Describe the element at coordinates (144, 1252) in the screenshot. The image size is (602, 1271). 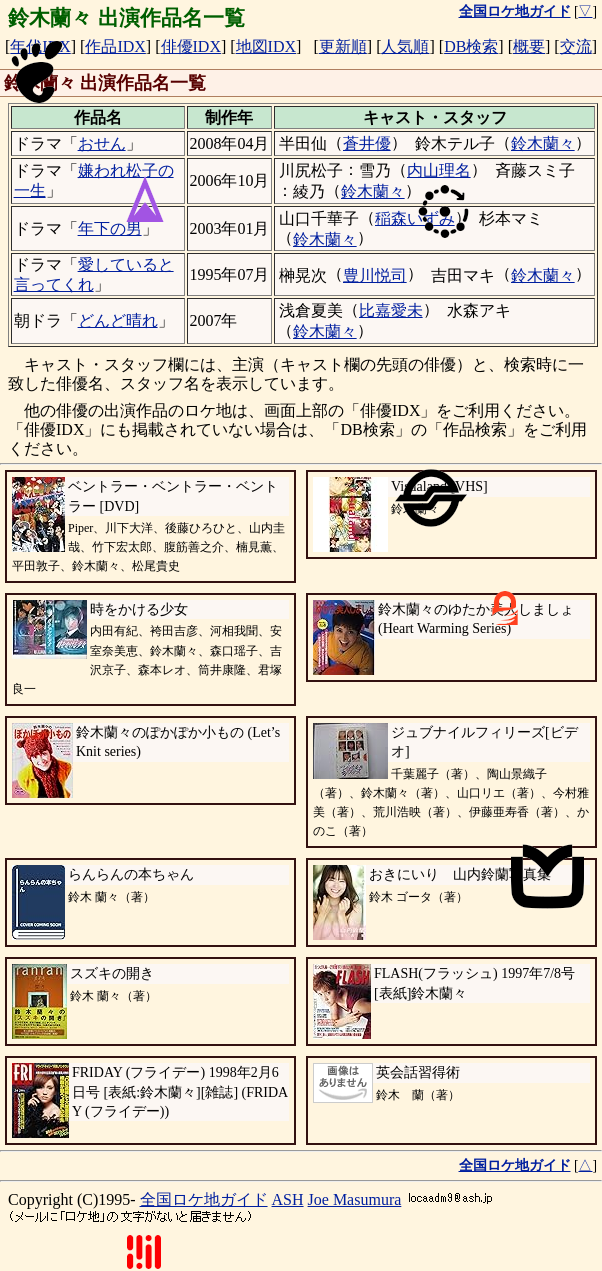
I see `mediapipe framework or SDK integration` at that location.